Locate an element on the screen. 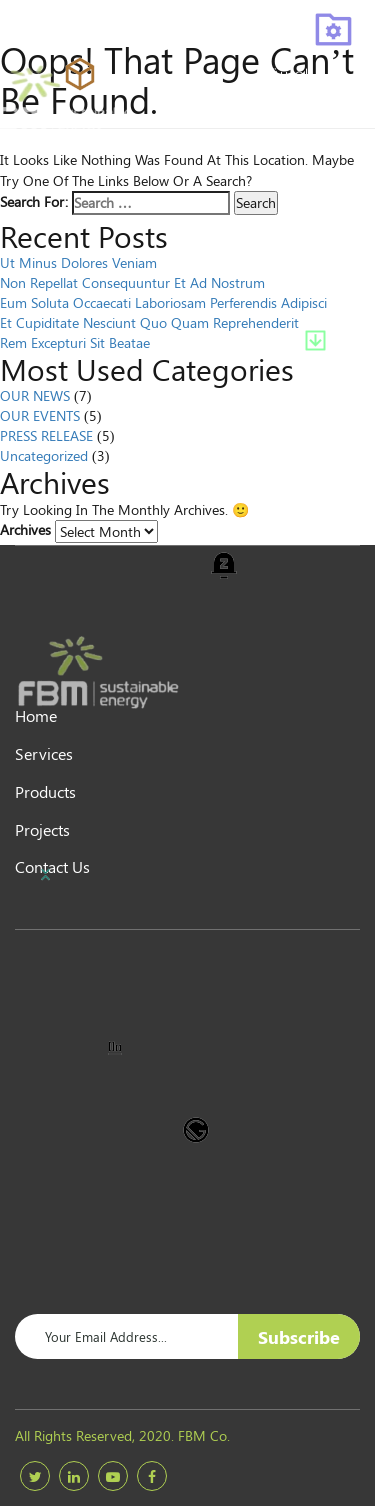 The width and height of the screenshot is (375, 1506). download file or content is located at coordinates (315, 340).